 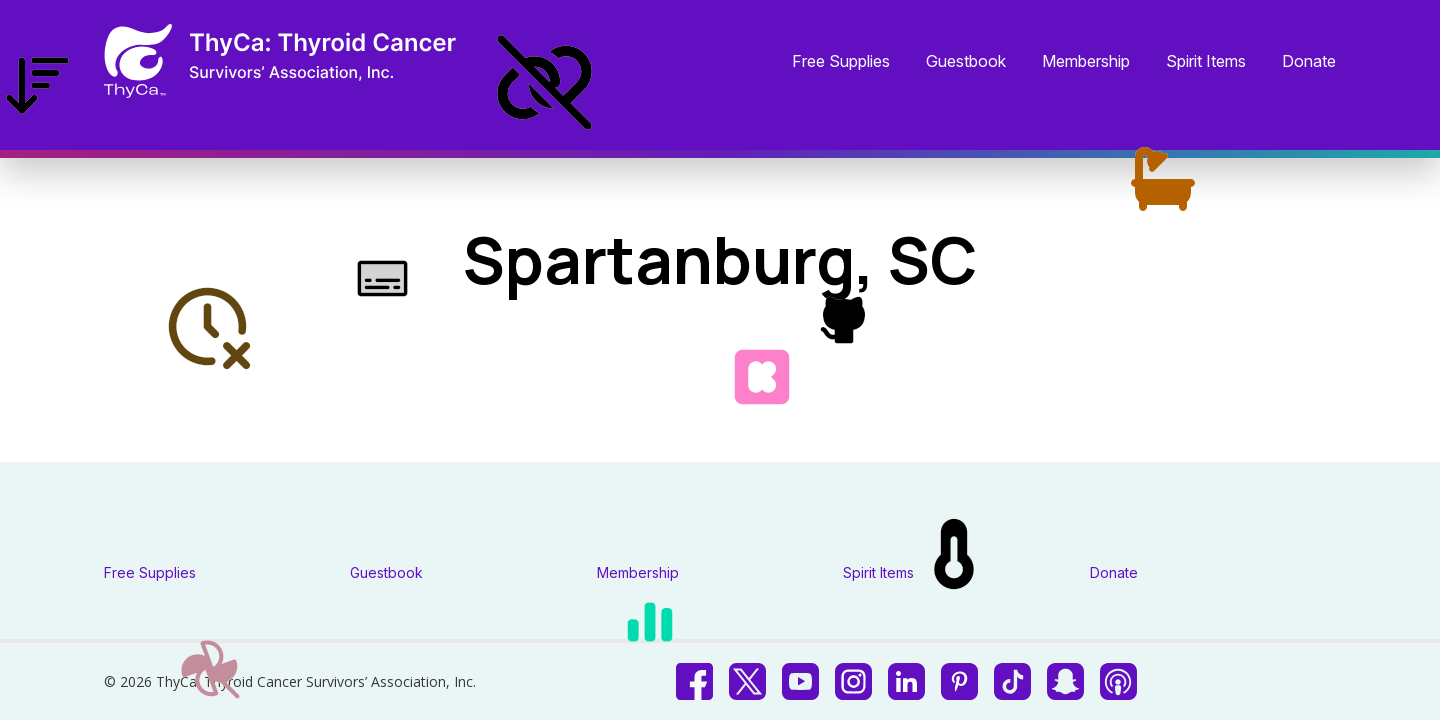 I want to click on decorative or playful element indicating a fun/casual feature, so click(x=211, y=670).